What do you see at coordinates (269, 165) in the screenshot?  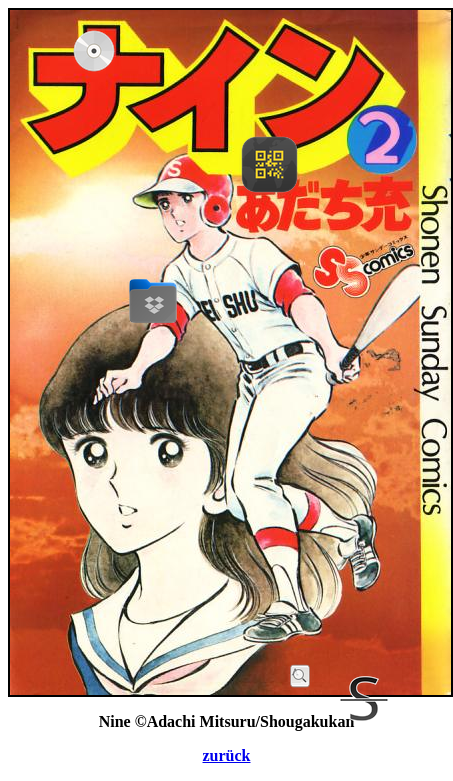 I see `configure web browser identification settings` at bounding box center [269, 165].